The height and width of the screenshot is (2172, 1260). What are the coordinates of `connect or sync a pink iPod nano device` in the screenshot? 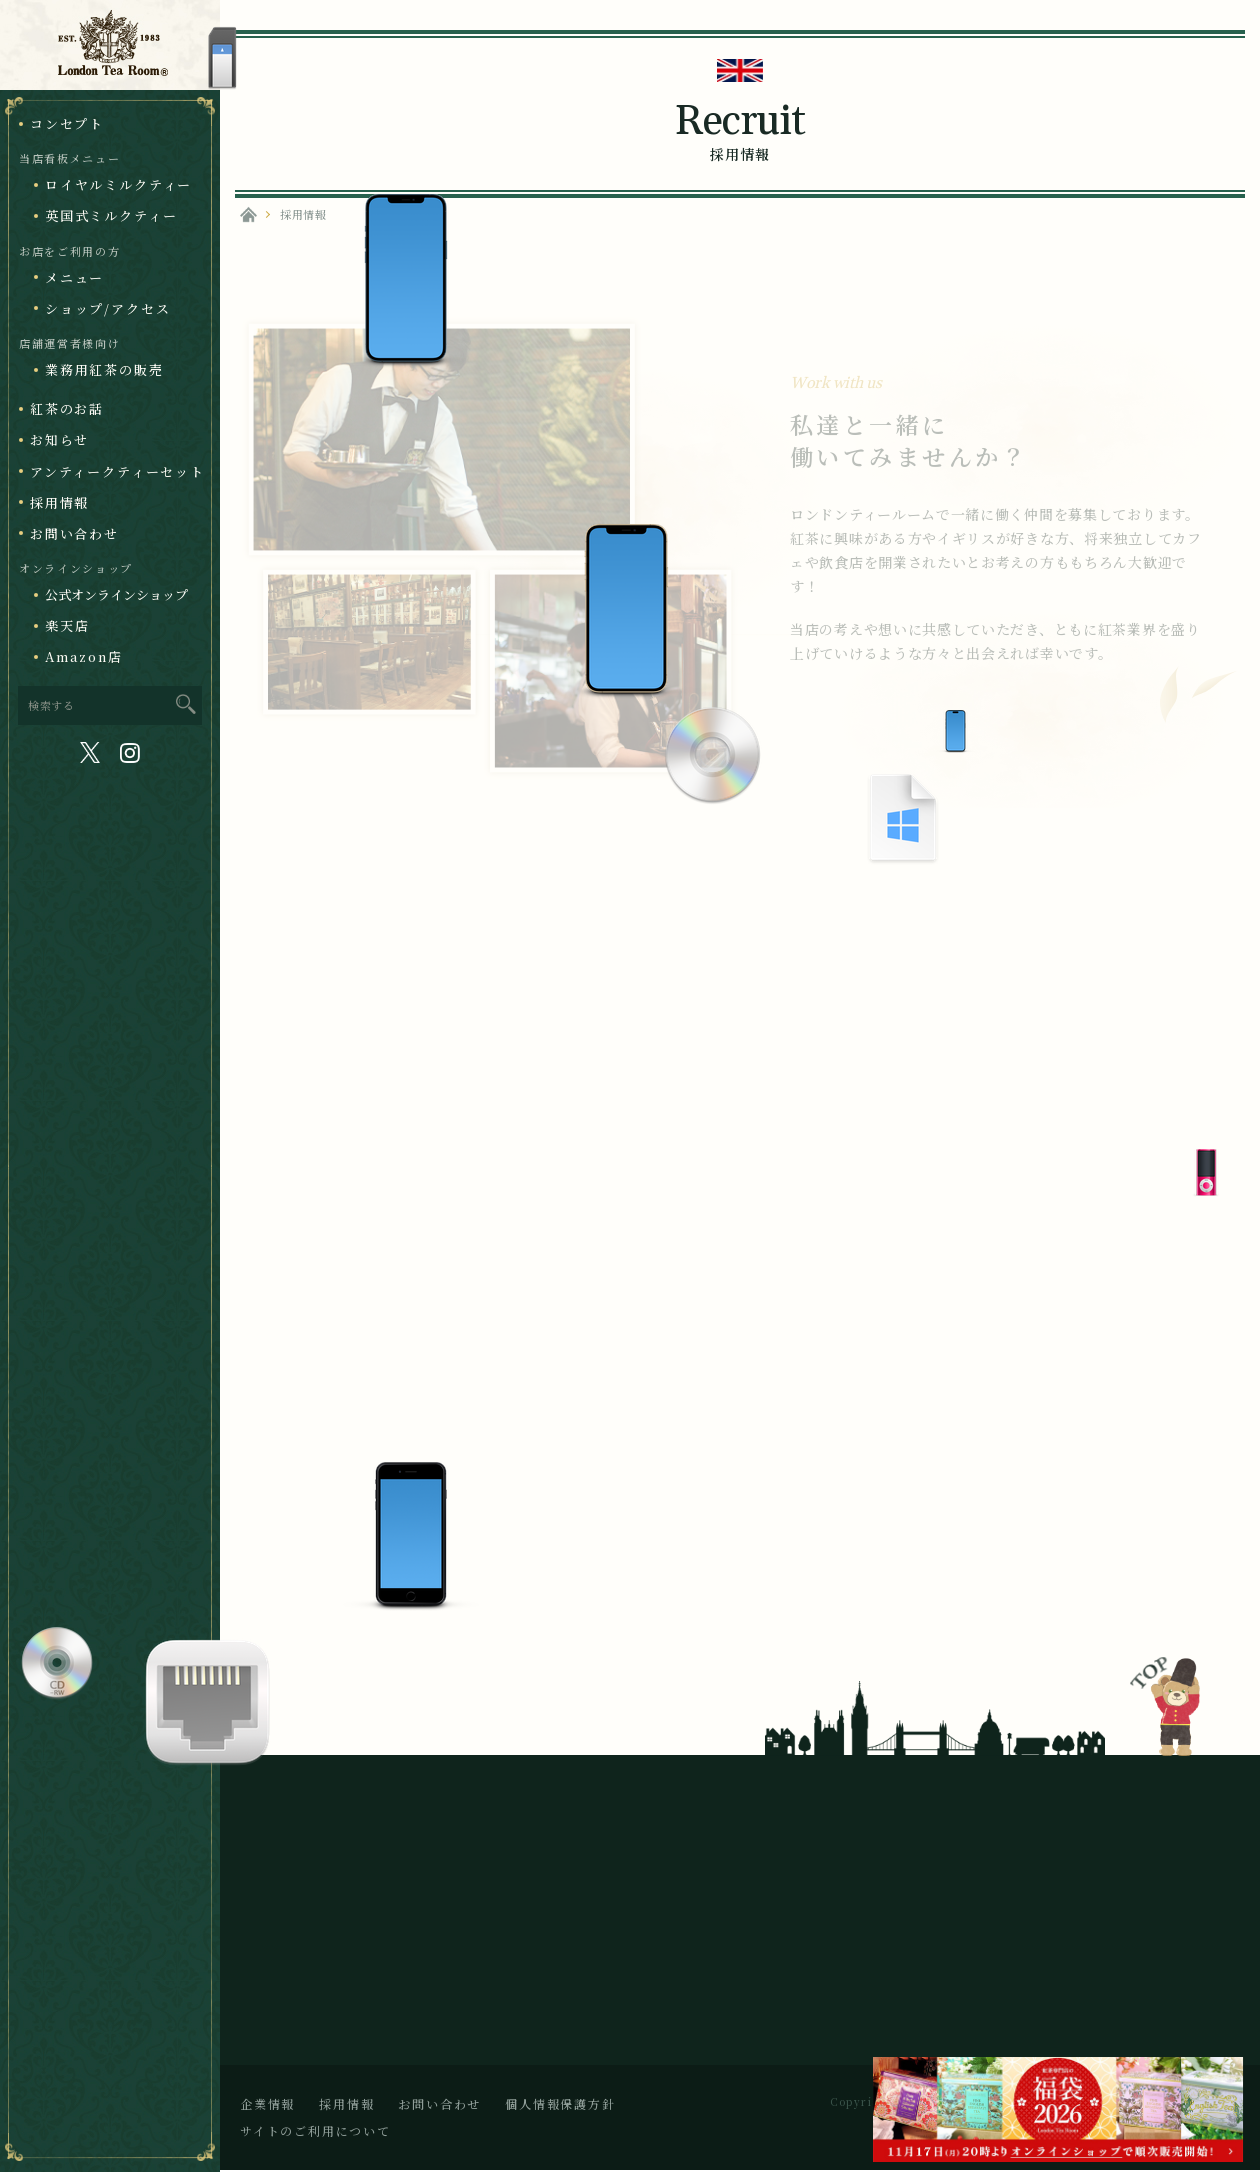 It's located at (1206, 1173).